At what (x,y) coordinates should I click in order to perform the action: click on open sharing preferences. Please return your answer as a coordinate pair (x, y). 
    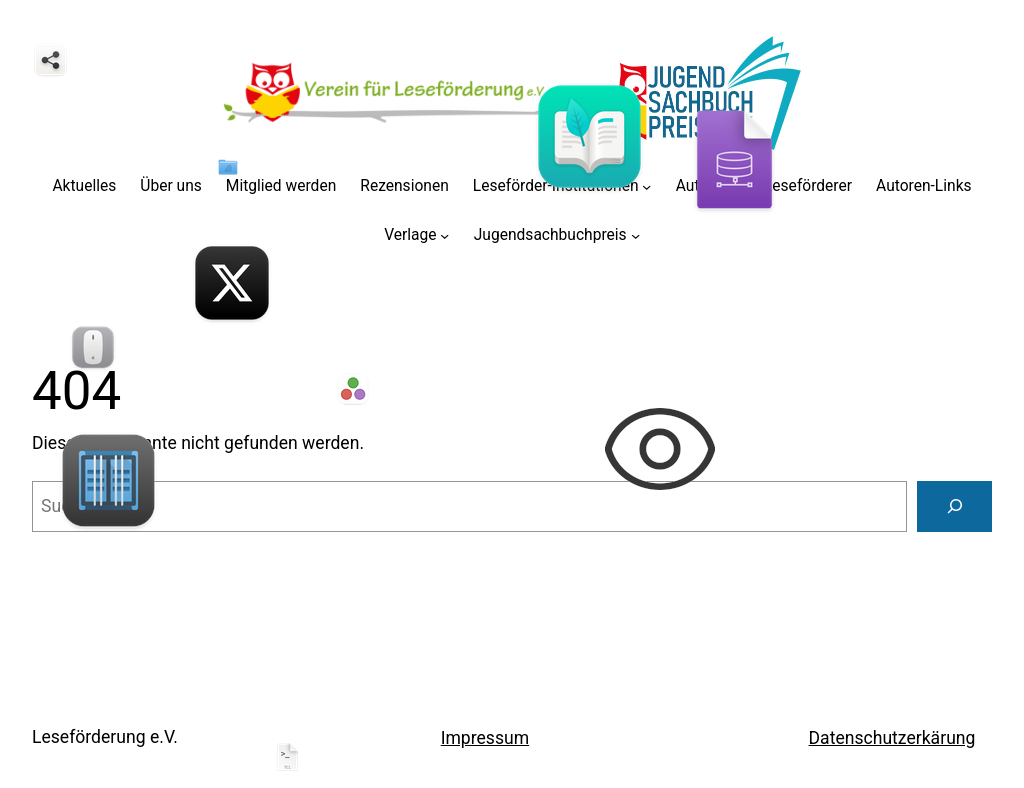
    Looking at the image, I should click on (50, 59).